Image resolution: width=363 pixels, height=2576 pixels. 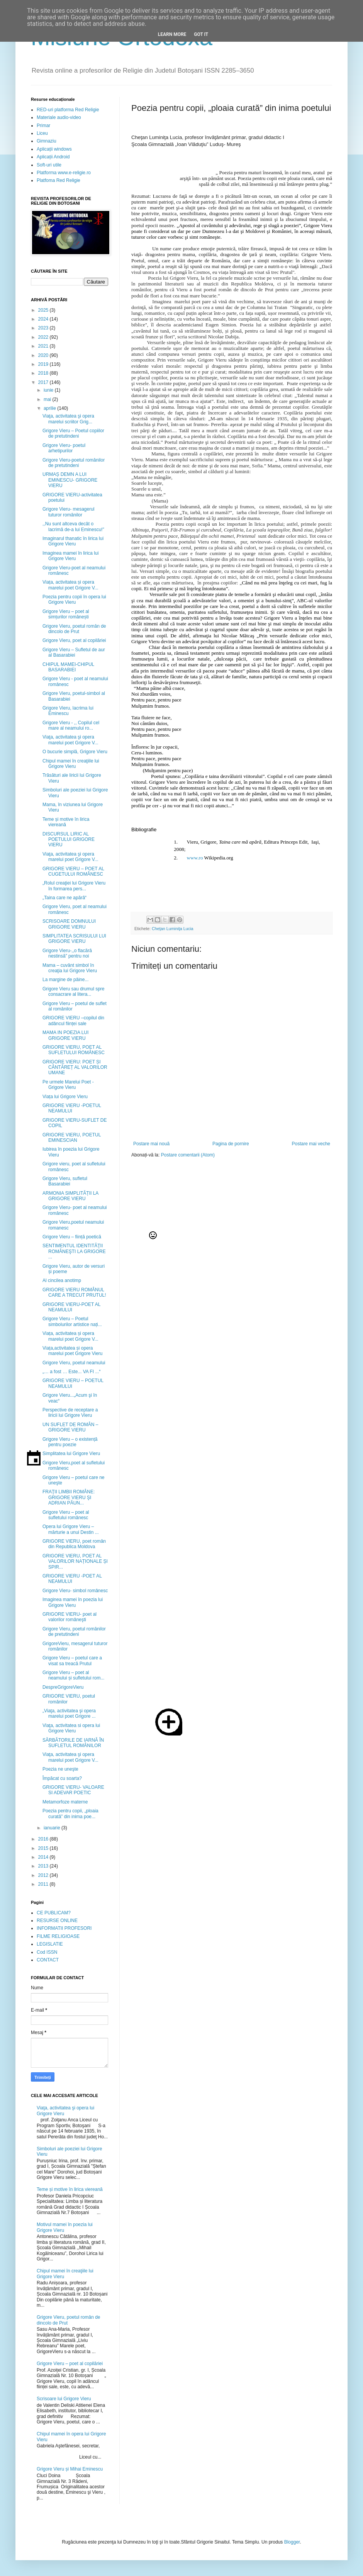 I want to click on tag people in a photo, so click(x=153, y=1235).